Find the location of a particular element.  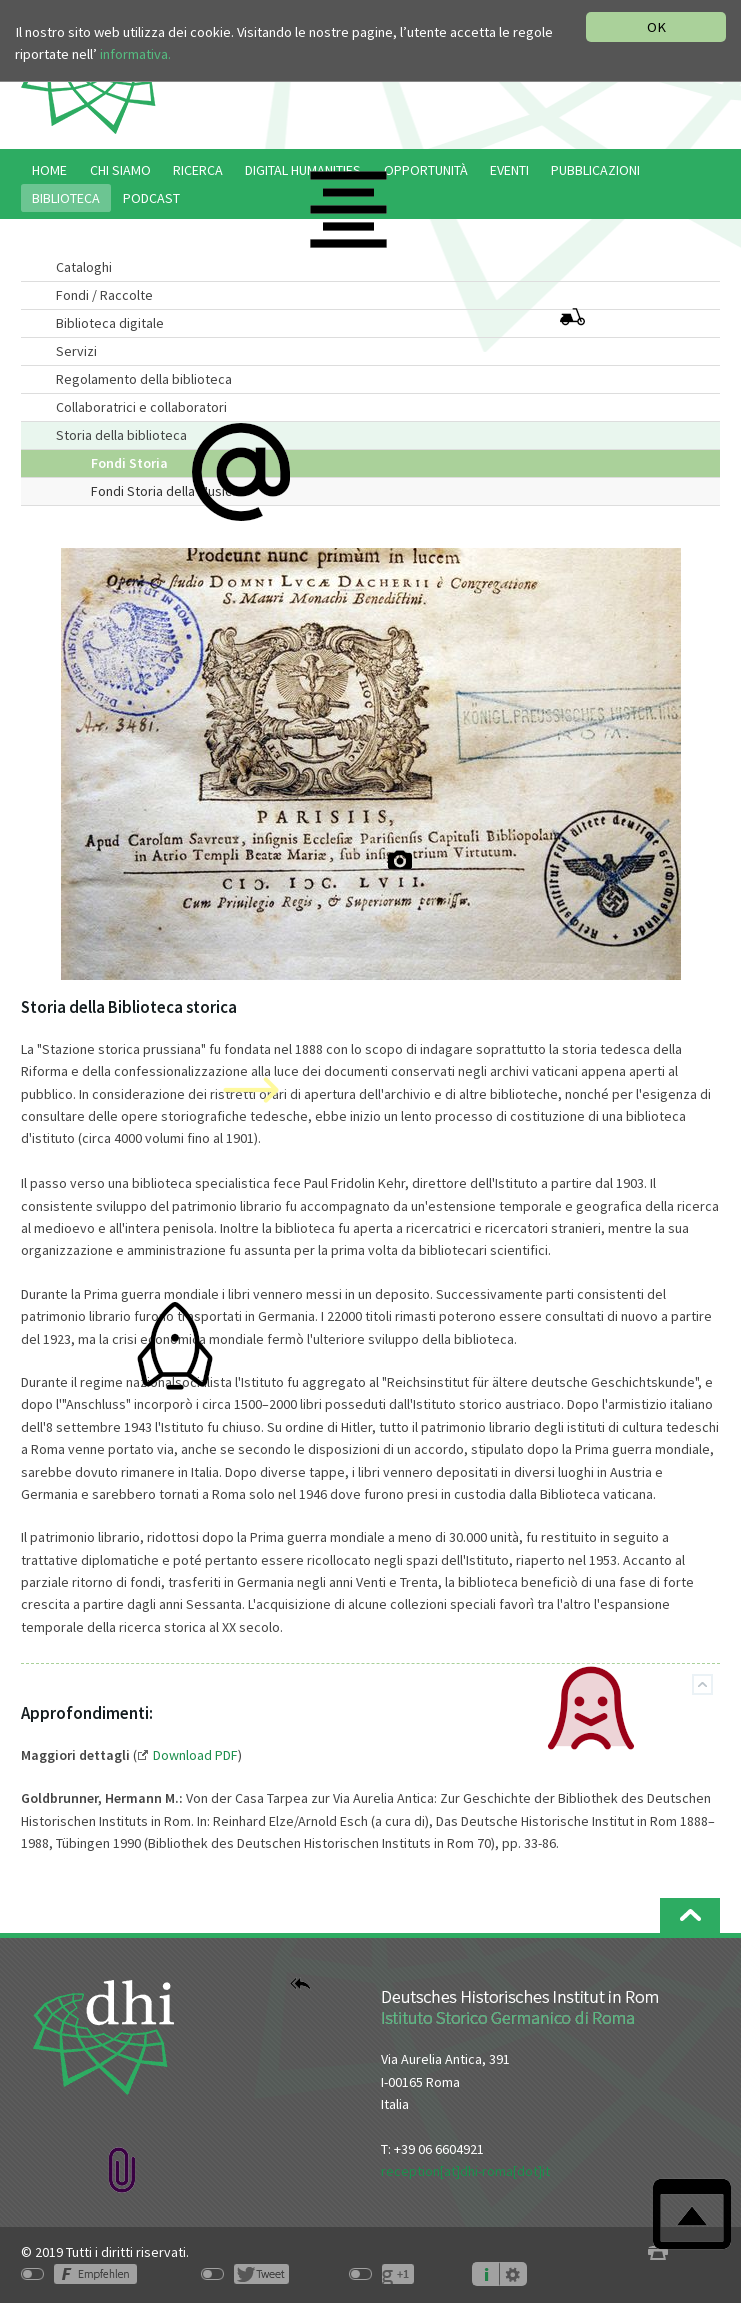

mention a user in a post or comment is located at coordinates (241, 472).